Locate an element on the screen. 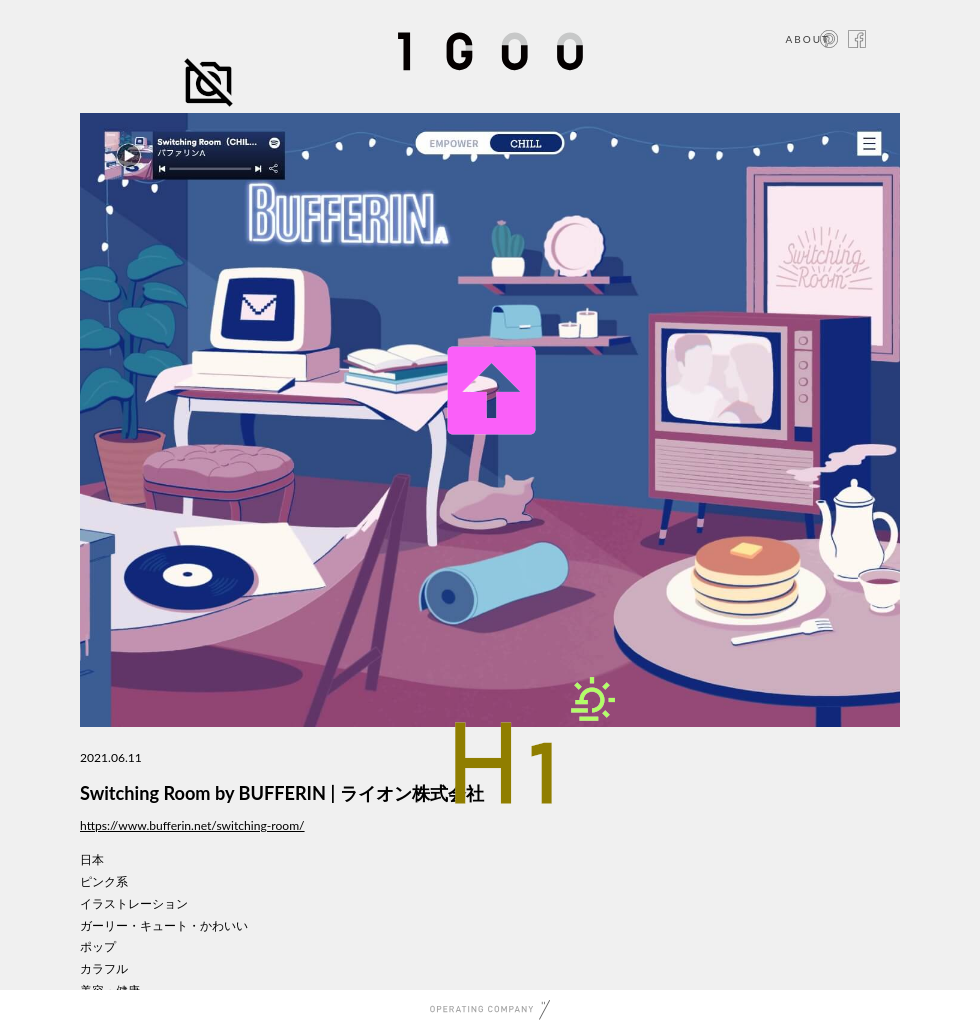  format text as heading level 1 is located at coordinates (506, 763).